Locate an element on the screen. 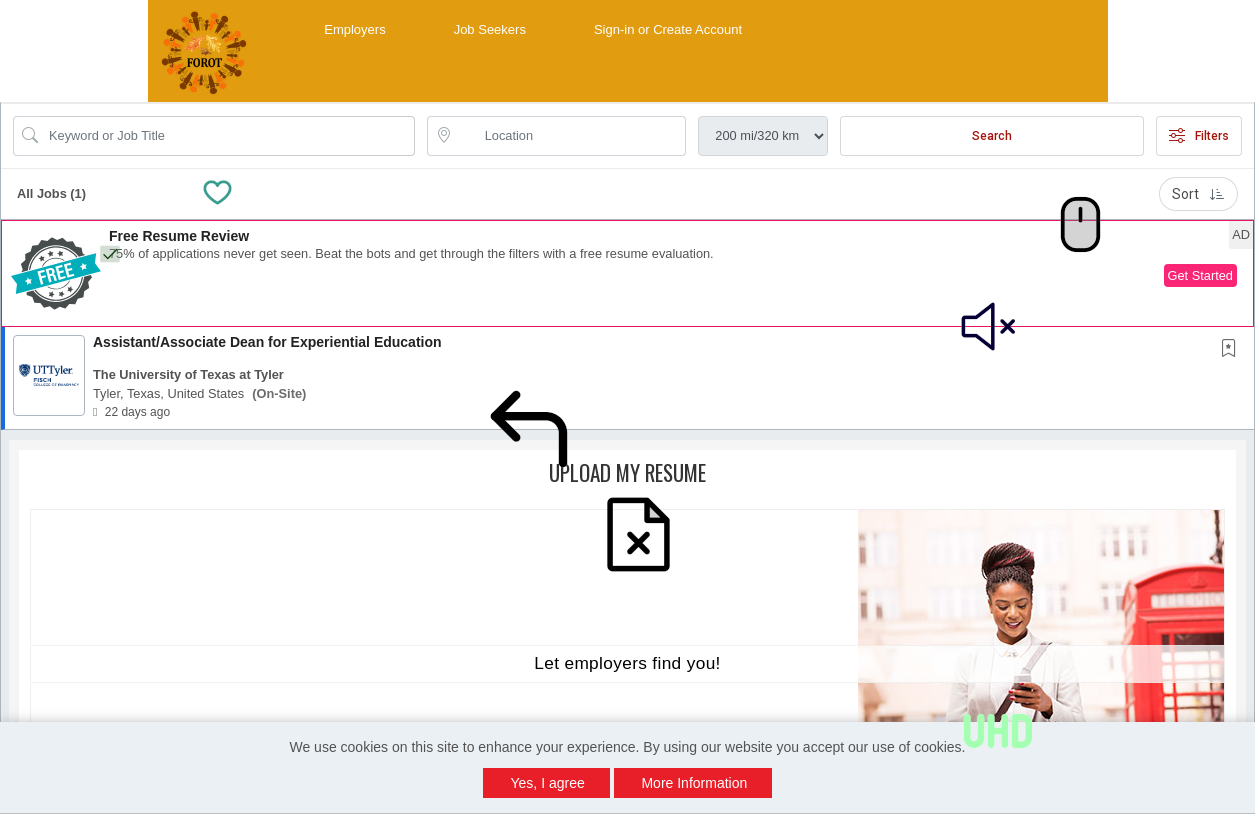 The width and height of the screenshot is (1255, 814). adjust mouse or cursor settings is located at coordinates (1080, 224).